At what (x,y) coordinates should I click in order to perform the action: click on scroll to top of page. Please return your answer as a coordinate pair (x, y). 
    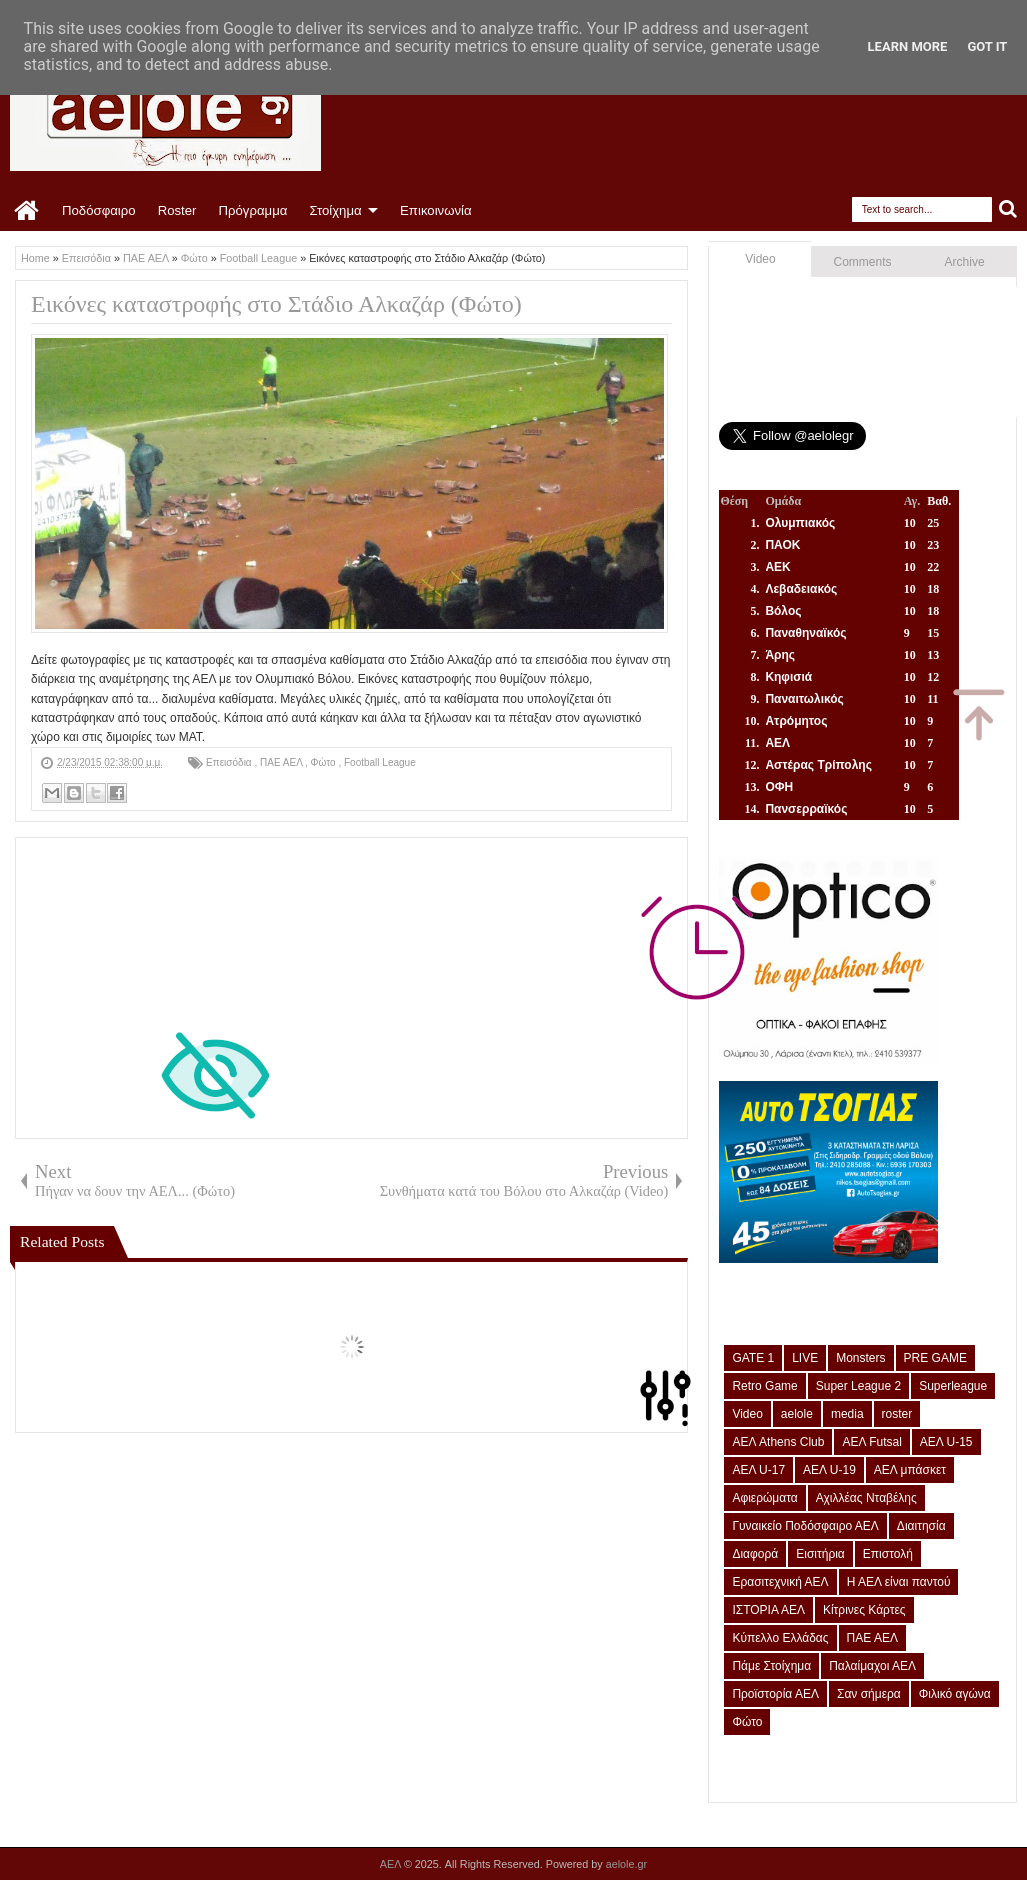
    Looking at the image, I should click on (979, 715).